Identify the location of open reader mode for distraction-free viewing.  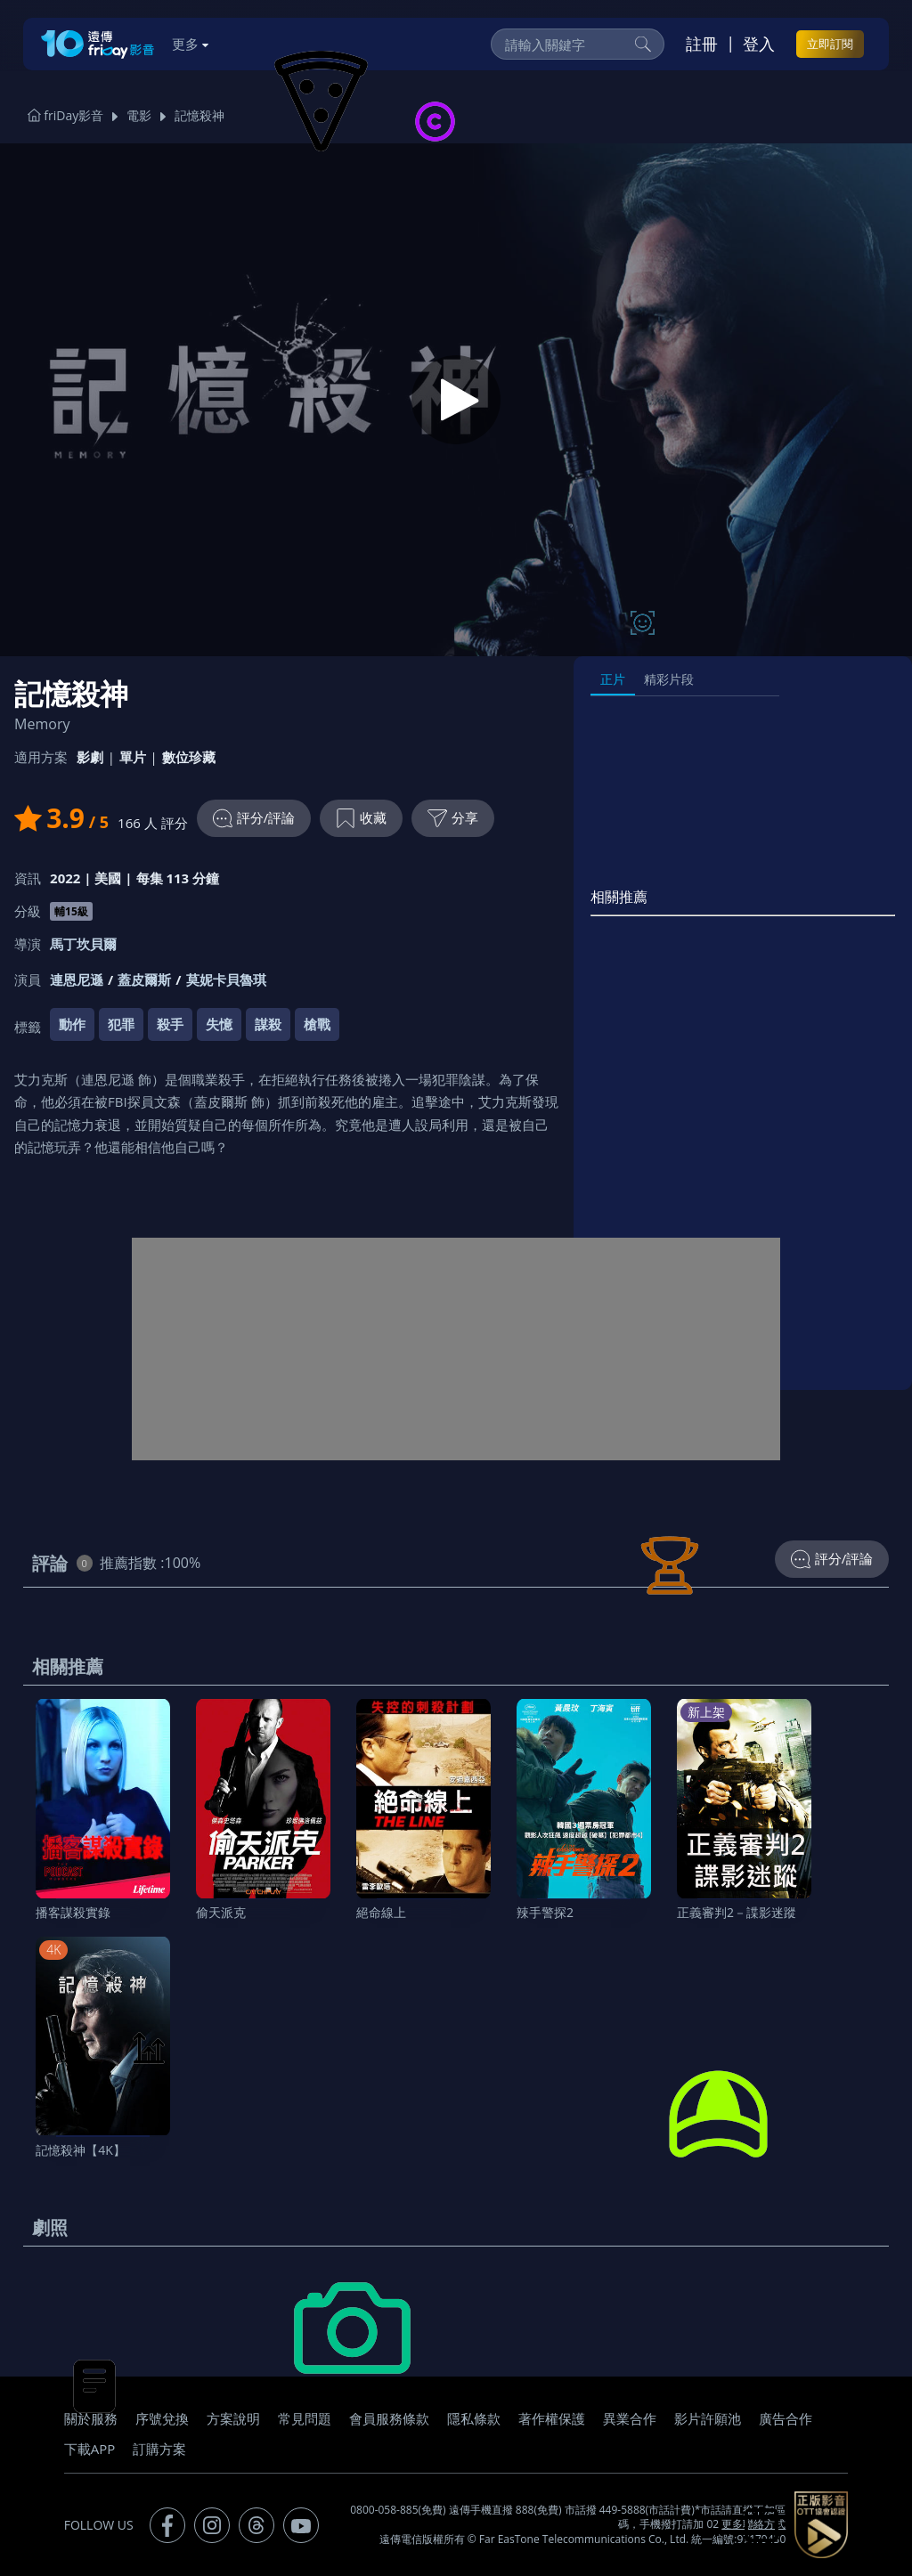
(94, 2386).